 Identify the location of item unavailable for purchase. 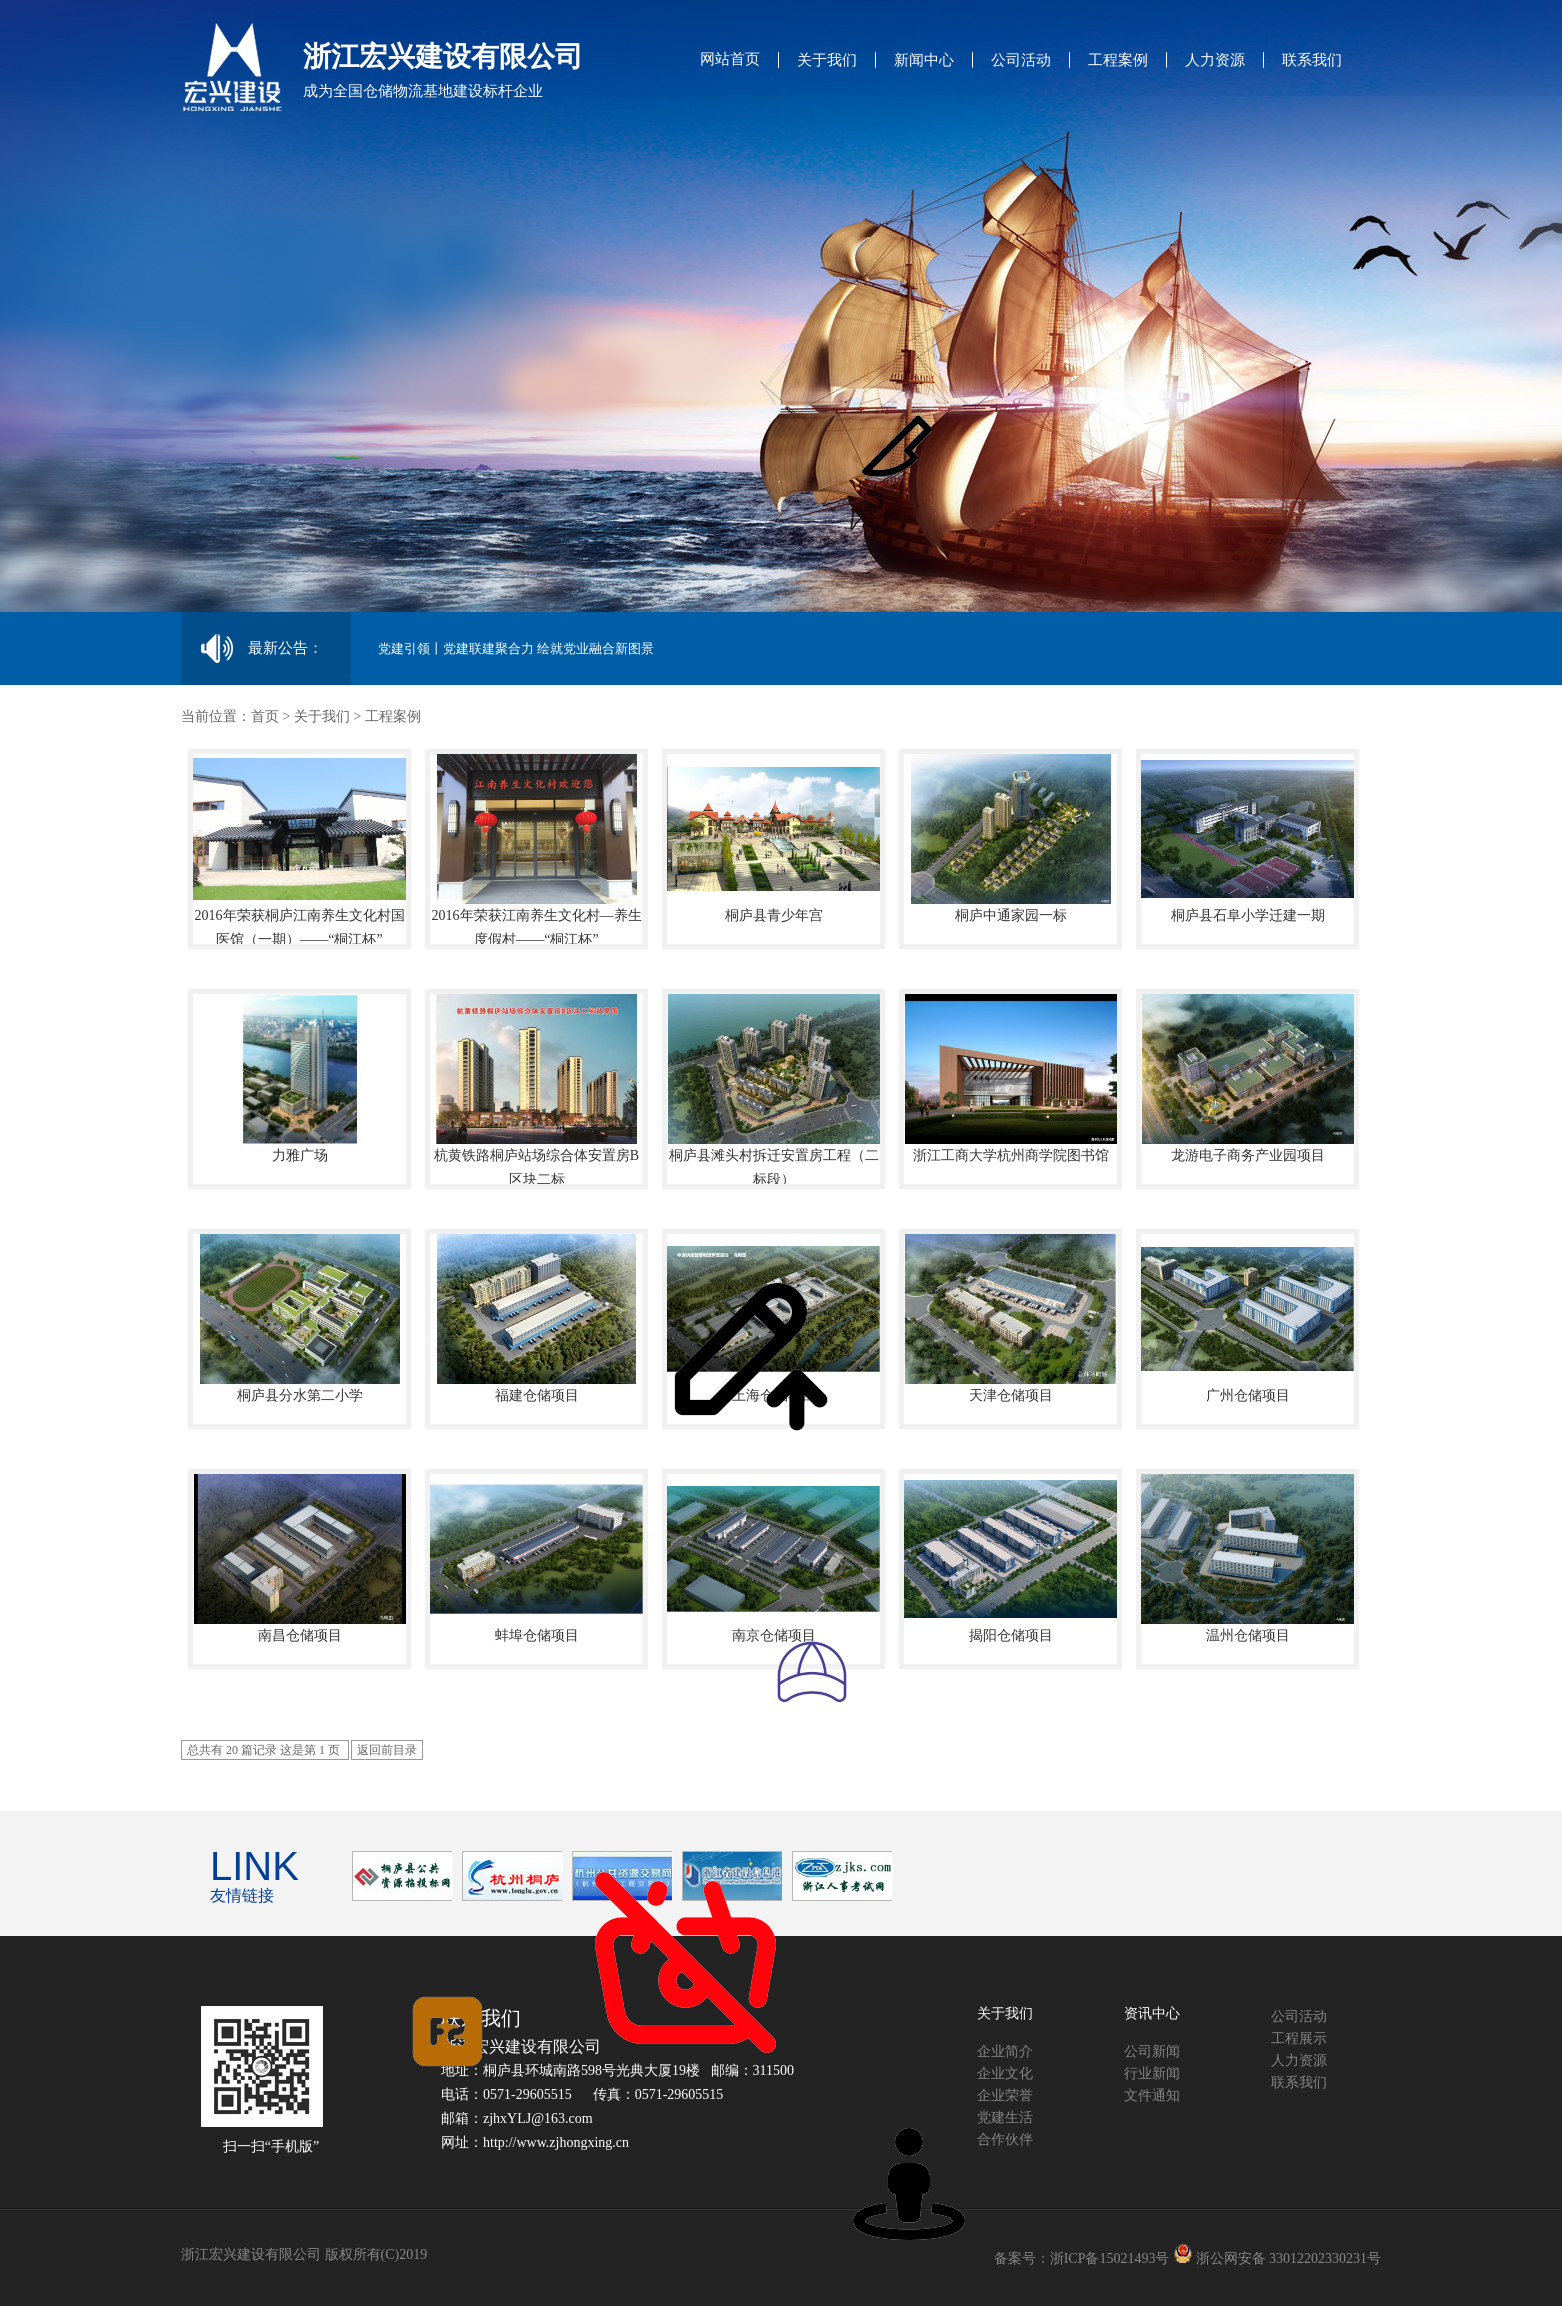
(685, 1962).